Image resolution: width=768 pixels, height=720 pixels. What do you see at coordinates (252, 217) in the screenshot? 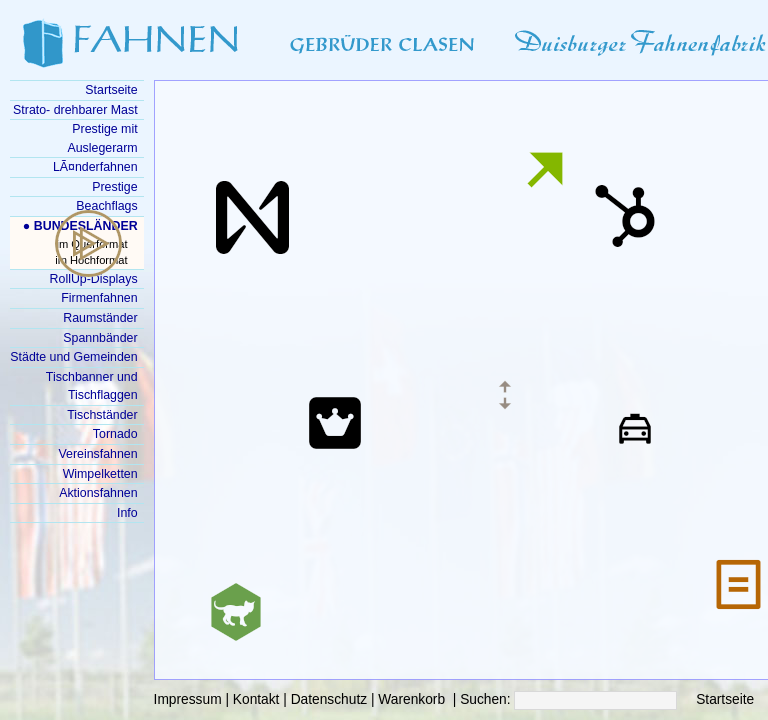
I see `access NEAR Protocol wallet or account` at bounding box center [252, 217].